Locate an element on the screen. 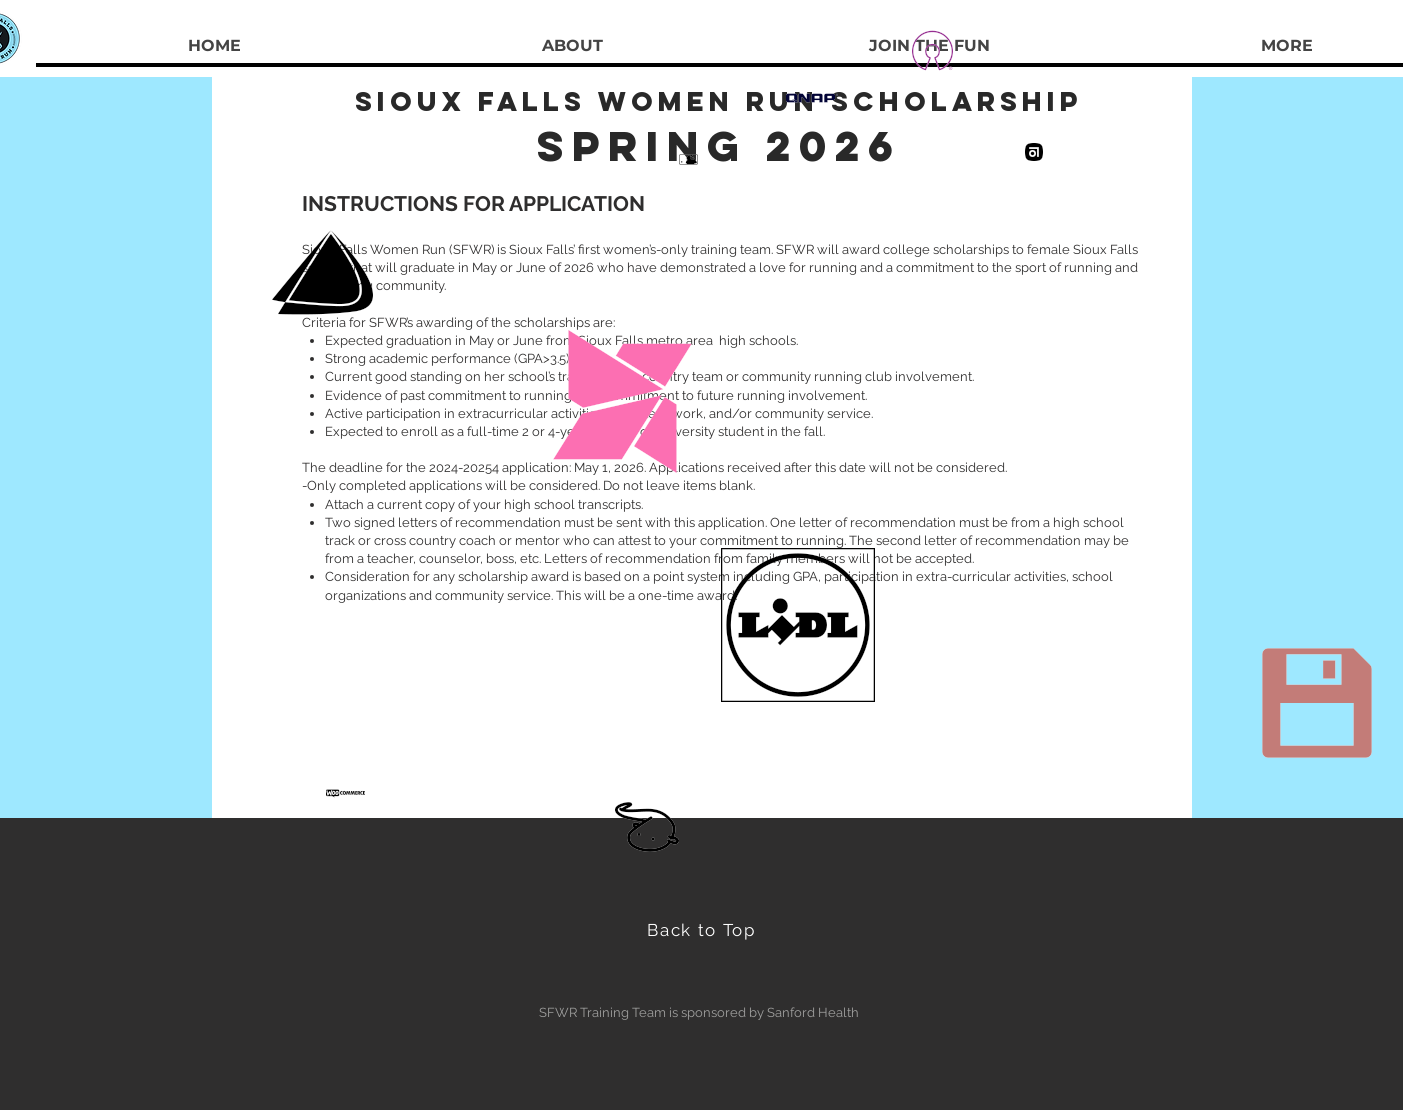 The image size is (1403, 1110). open the MLB app is located at coordinates (688, 159).